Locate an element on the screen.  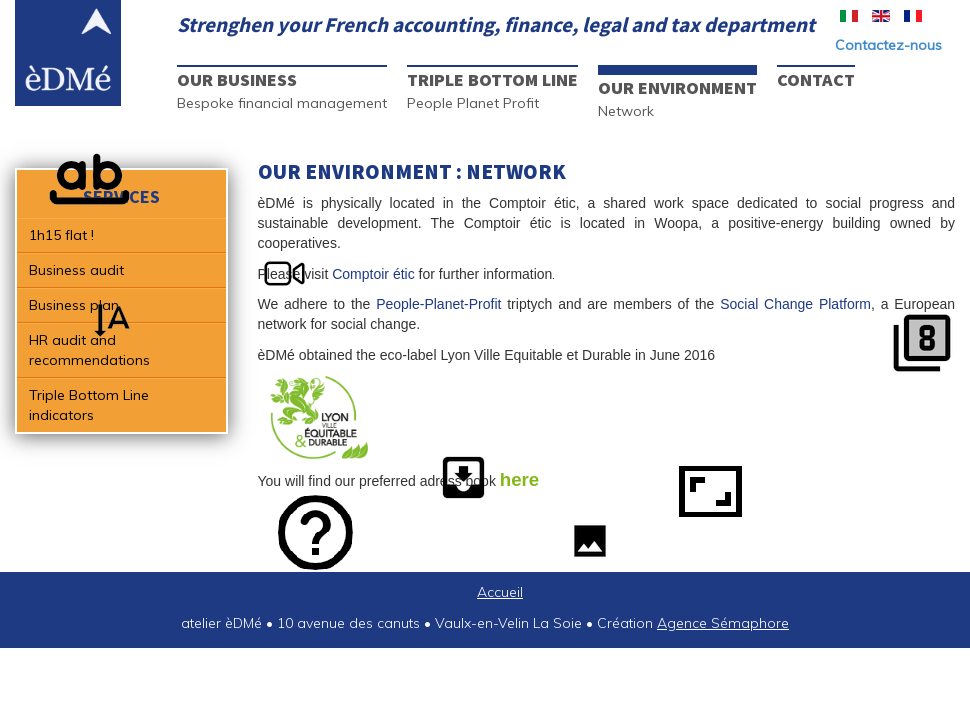
toggle whole word matching in search is located at coordinates (89, 175).